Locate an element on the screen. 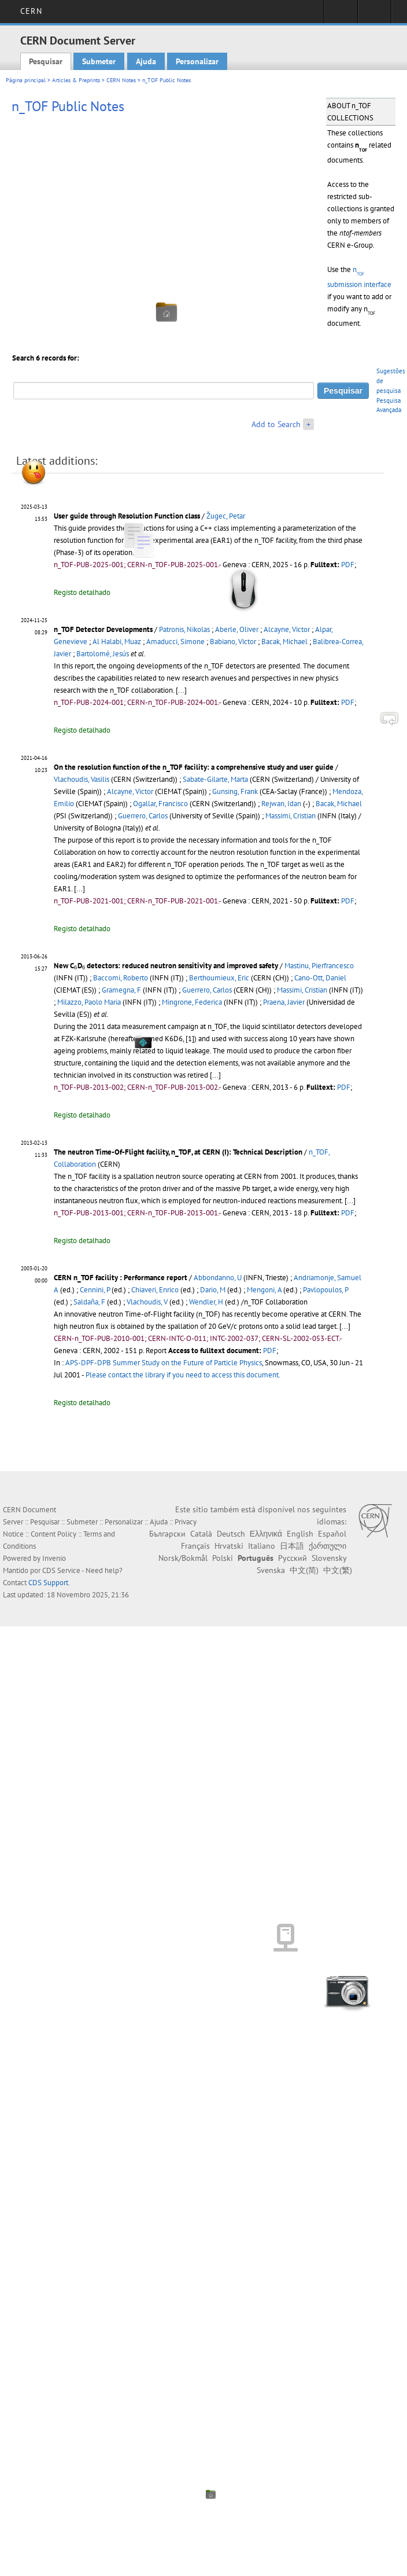 The height and width of the screenshot is (2576, 407). access your home folder is located at coordinates (210, 2494).